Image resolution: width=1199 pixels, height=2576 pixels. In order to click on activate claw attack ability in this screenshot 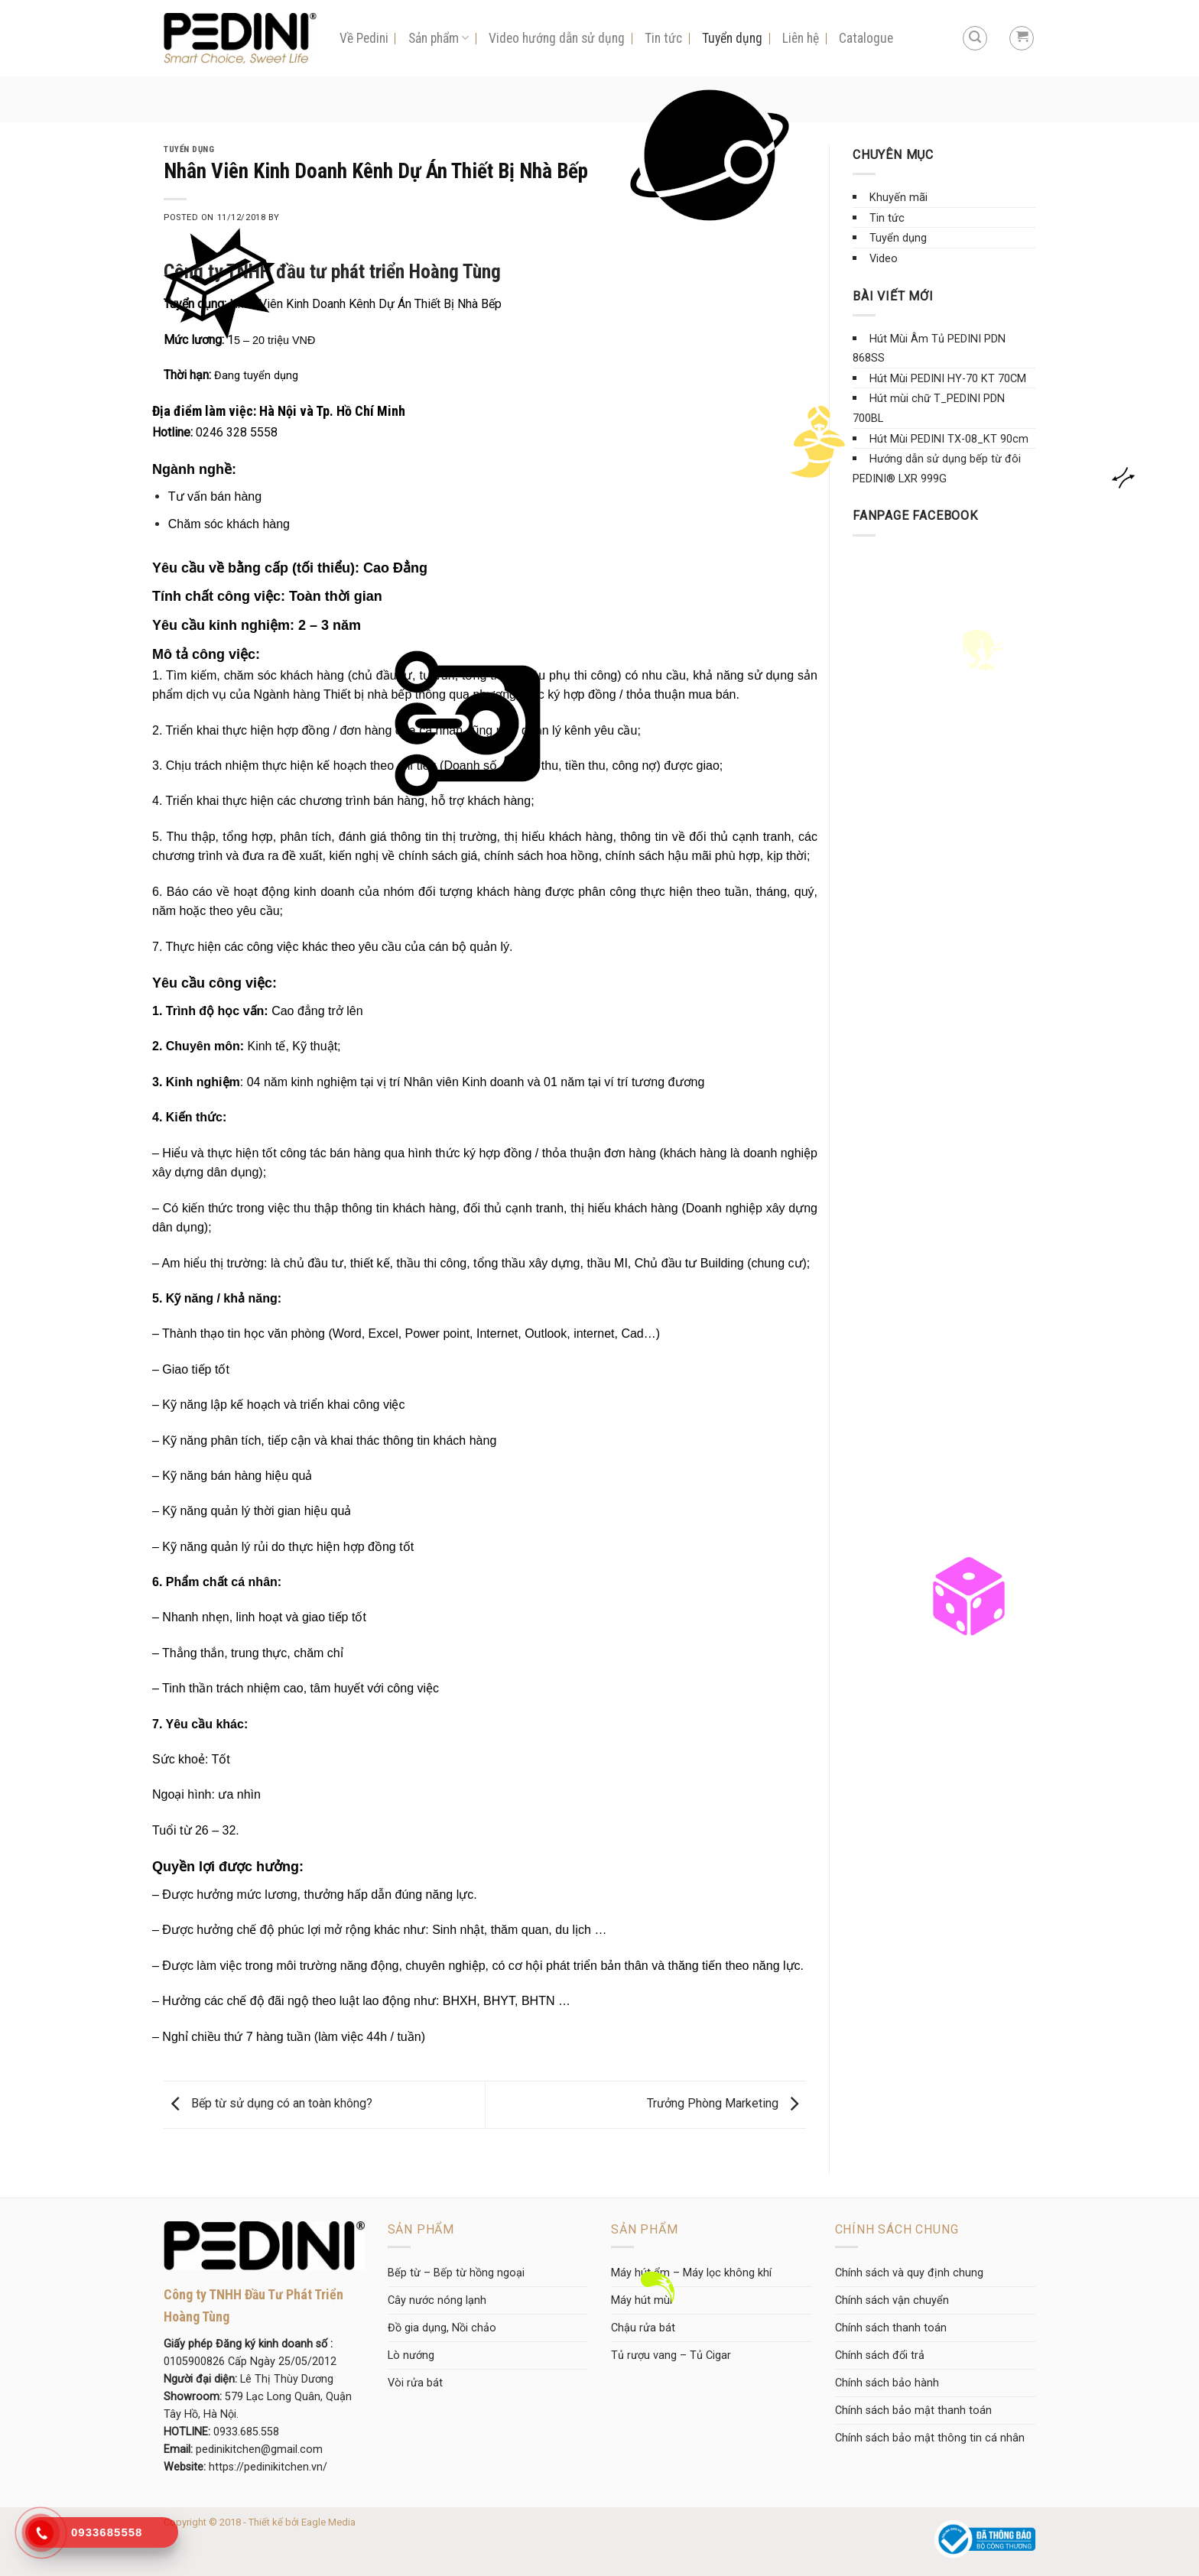, I will do `click(658, 2288)`.